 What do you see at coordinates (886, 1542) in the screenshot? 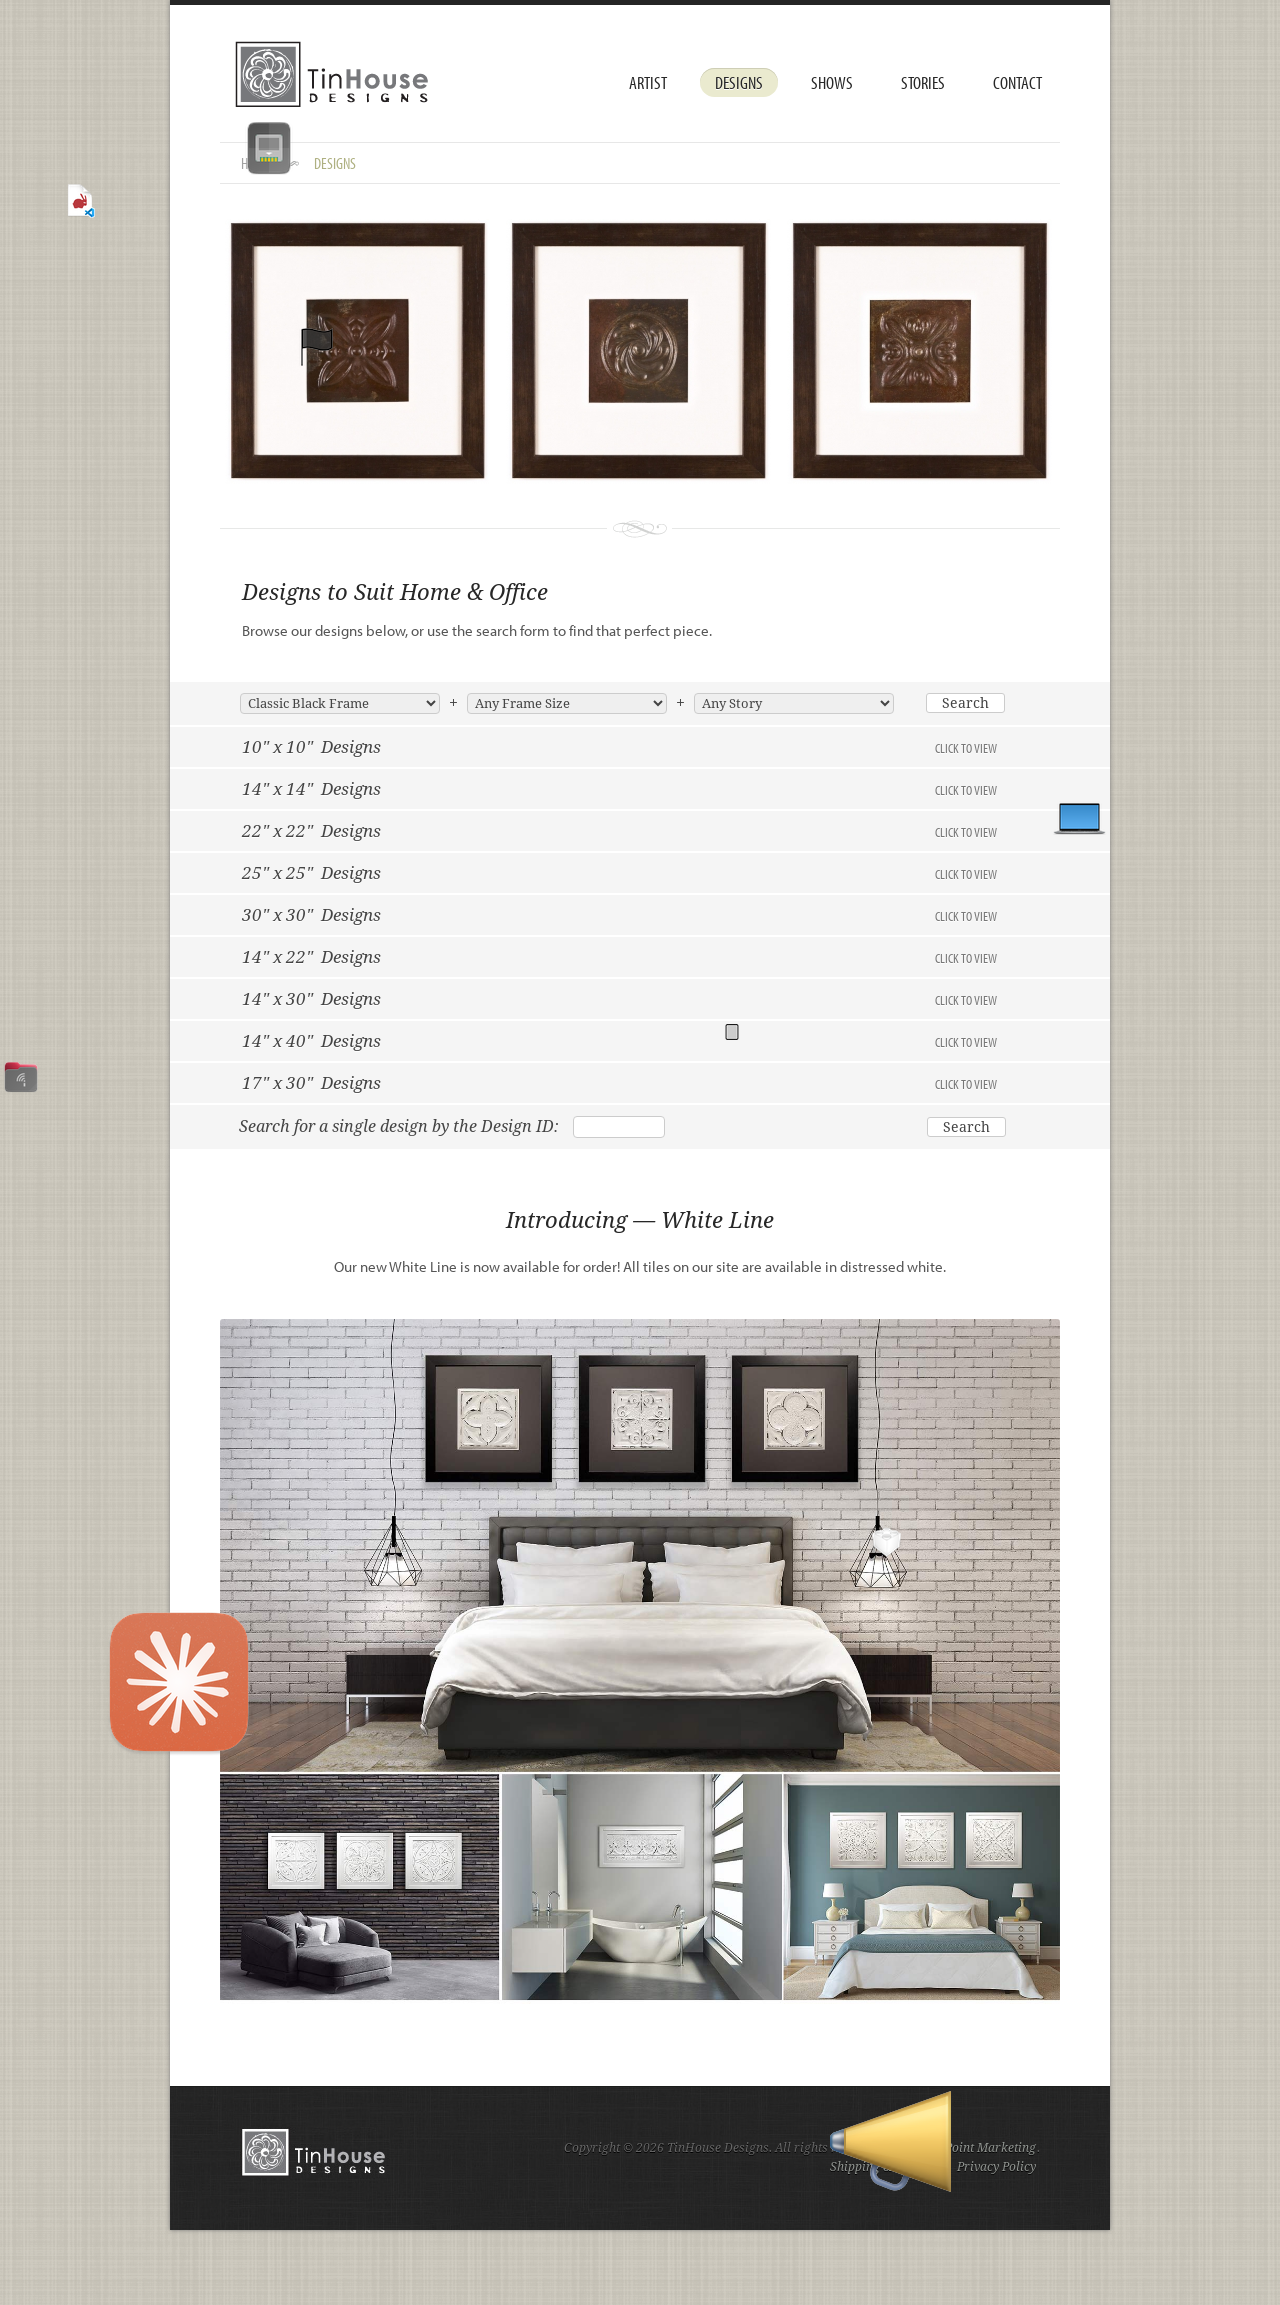
I see `a plugin or extension module` at bounding box center [886, 1542].